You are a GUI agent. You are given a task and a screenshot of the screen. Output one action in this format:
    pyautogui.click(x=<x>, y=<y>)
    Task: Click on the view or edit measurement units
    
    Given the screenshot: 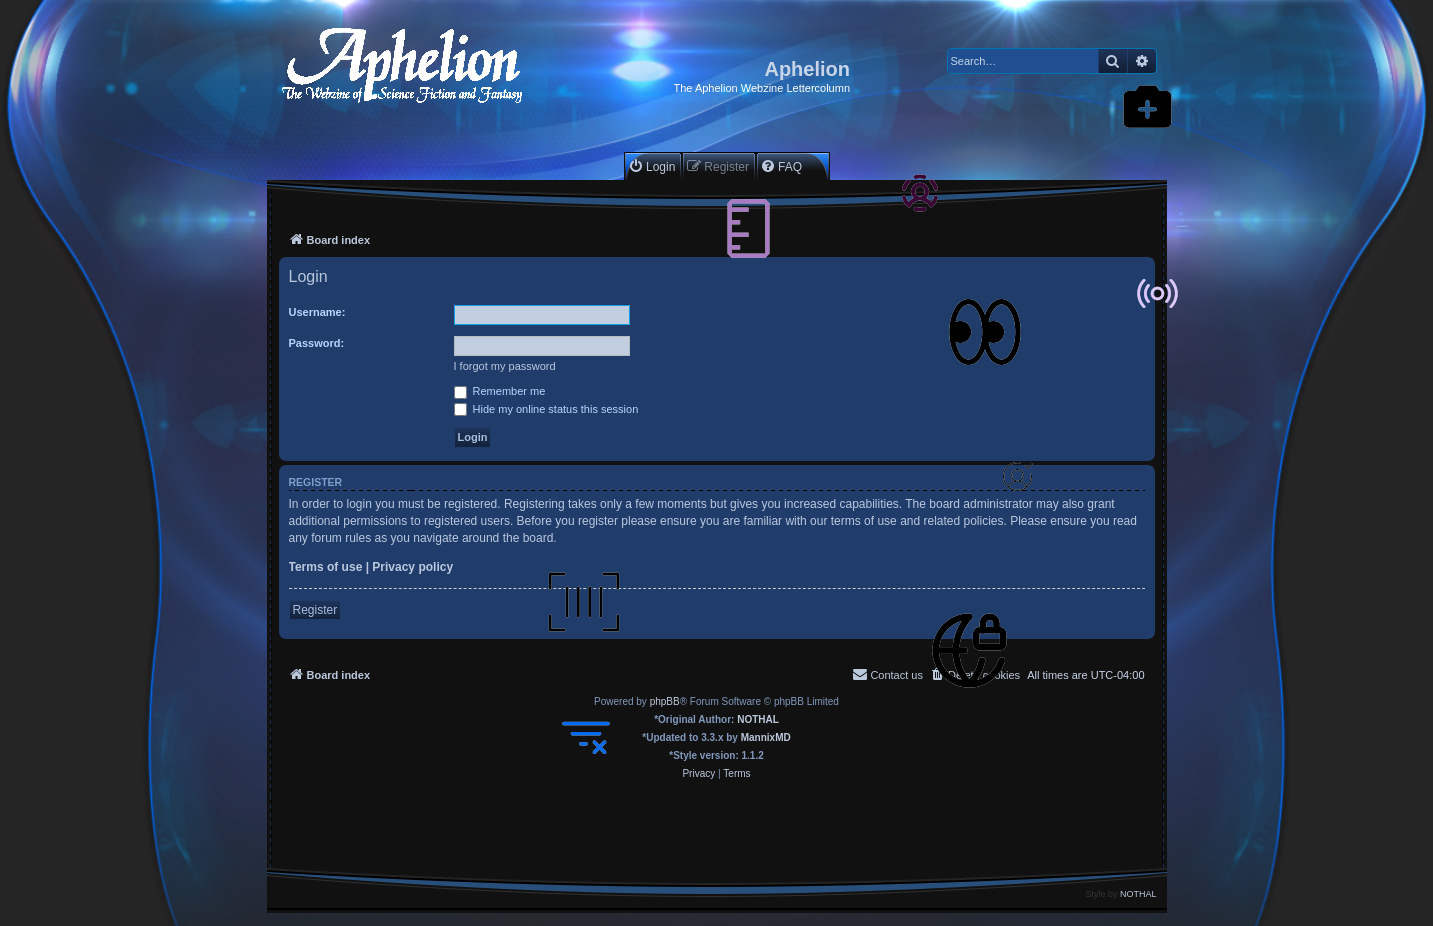 What is the action you would take?
    pyautogui.click(x=748, y=228)
    